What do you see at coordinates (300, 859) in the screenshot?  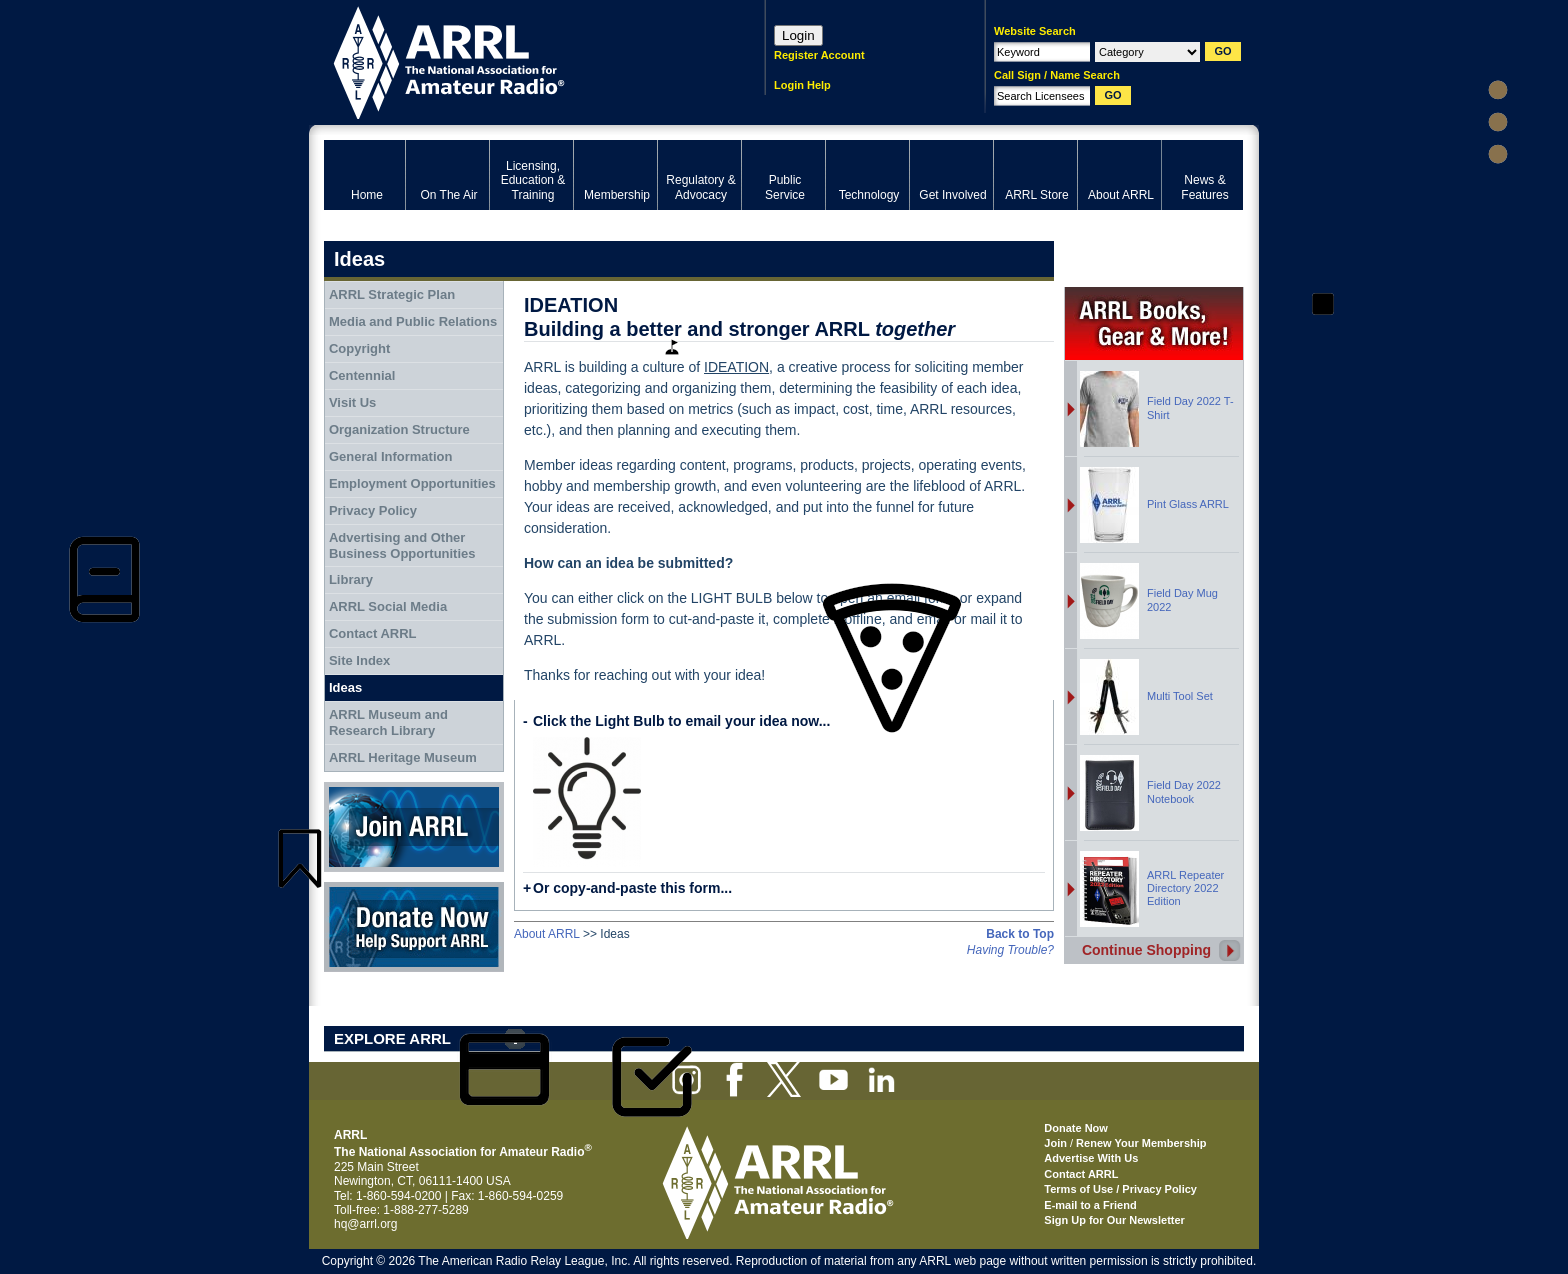 I see `bookmark this item for later` at bounding box center [300, 859].